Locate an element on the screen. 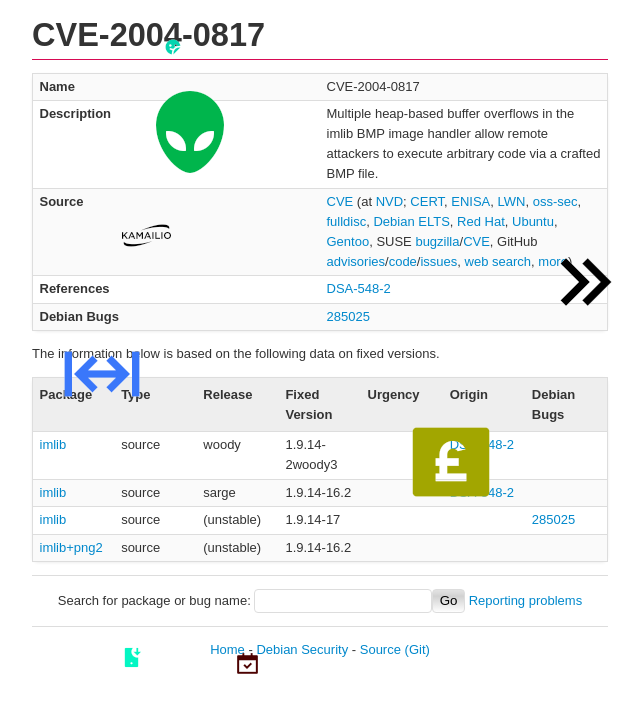  download app to mobile device is located at coordinates (131, 657).